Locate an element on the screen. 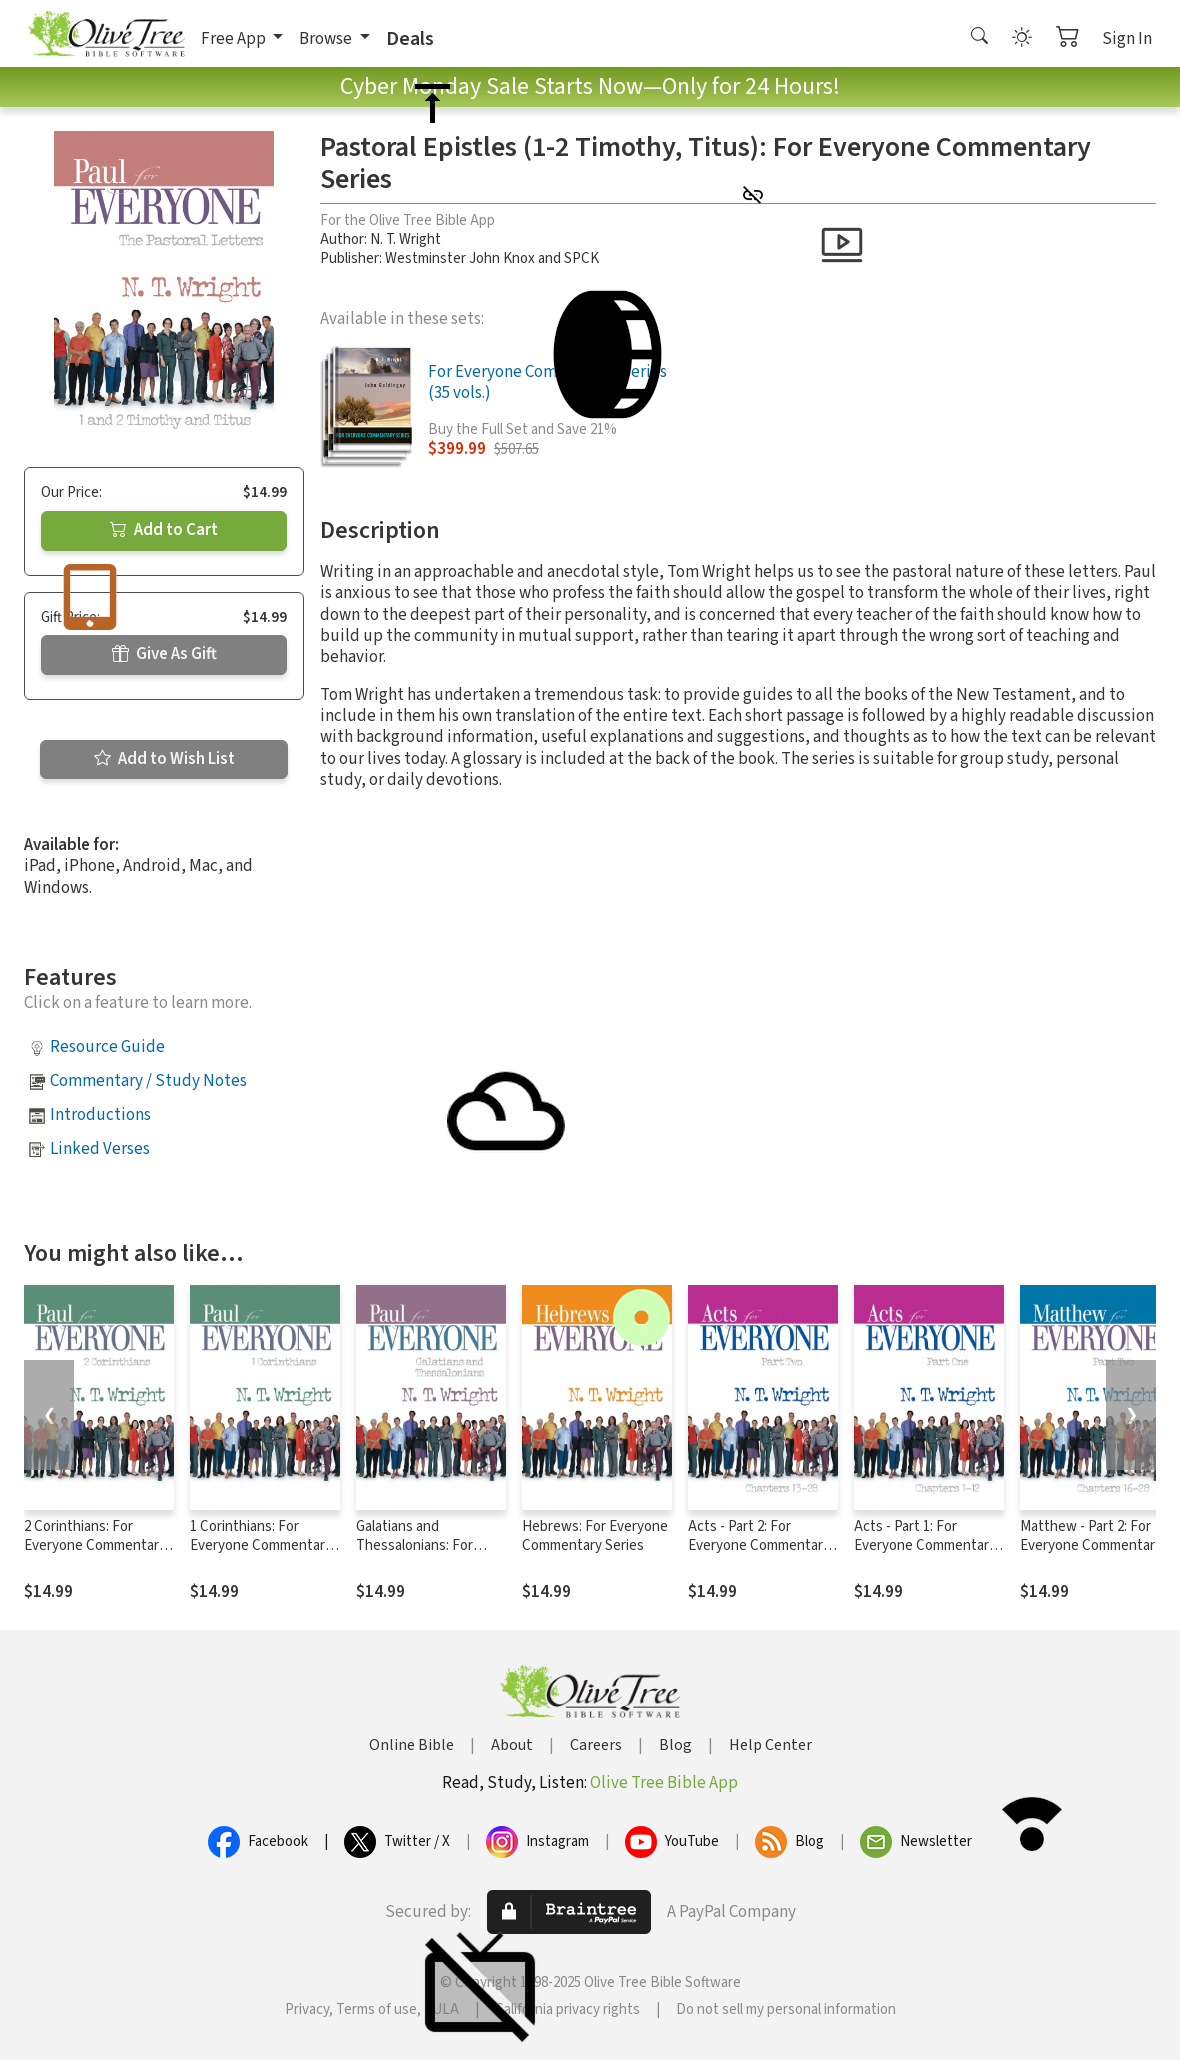  unlink or disconnect a shared item is located at coordinates (753, 195).